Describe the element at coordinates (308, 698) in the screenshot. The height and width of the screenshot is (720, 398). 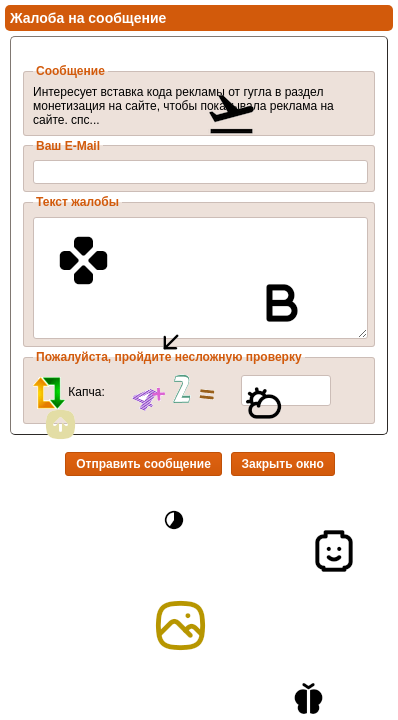
I see `access nature or wildlife category` at that location.